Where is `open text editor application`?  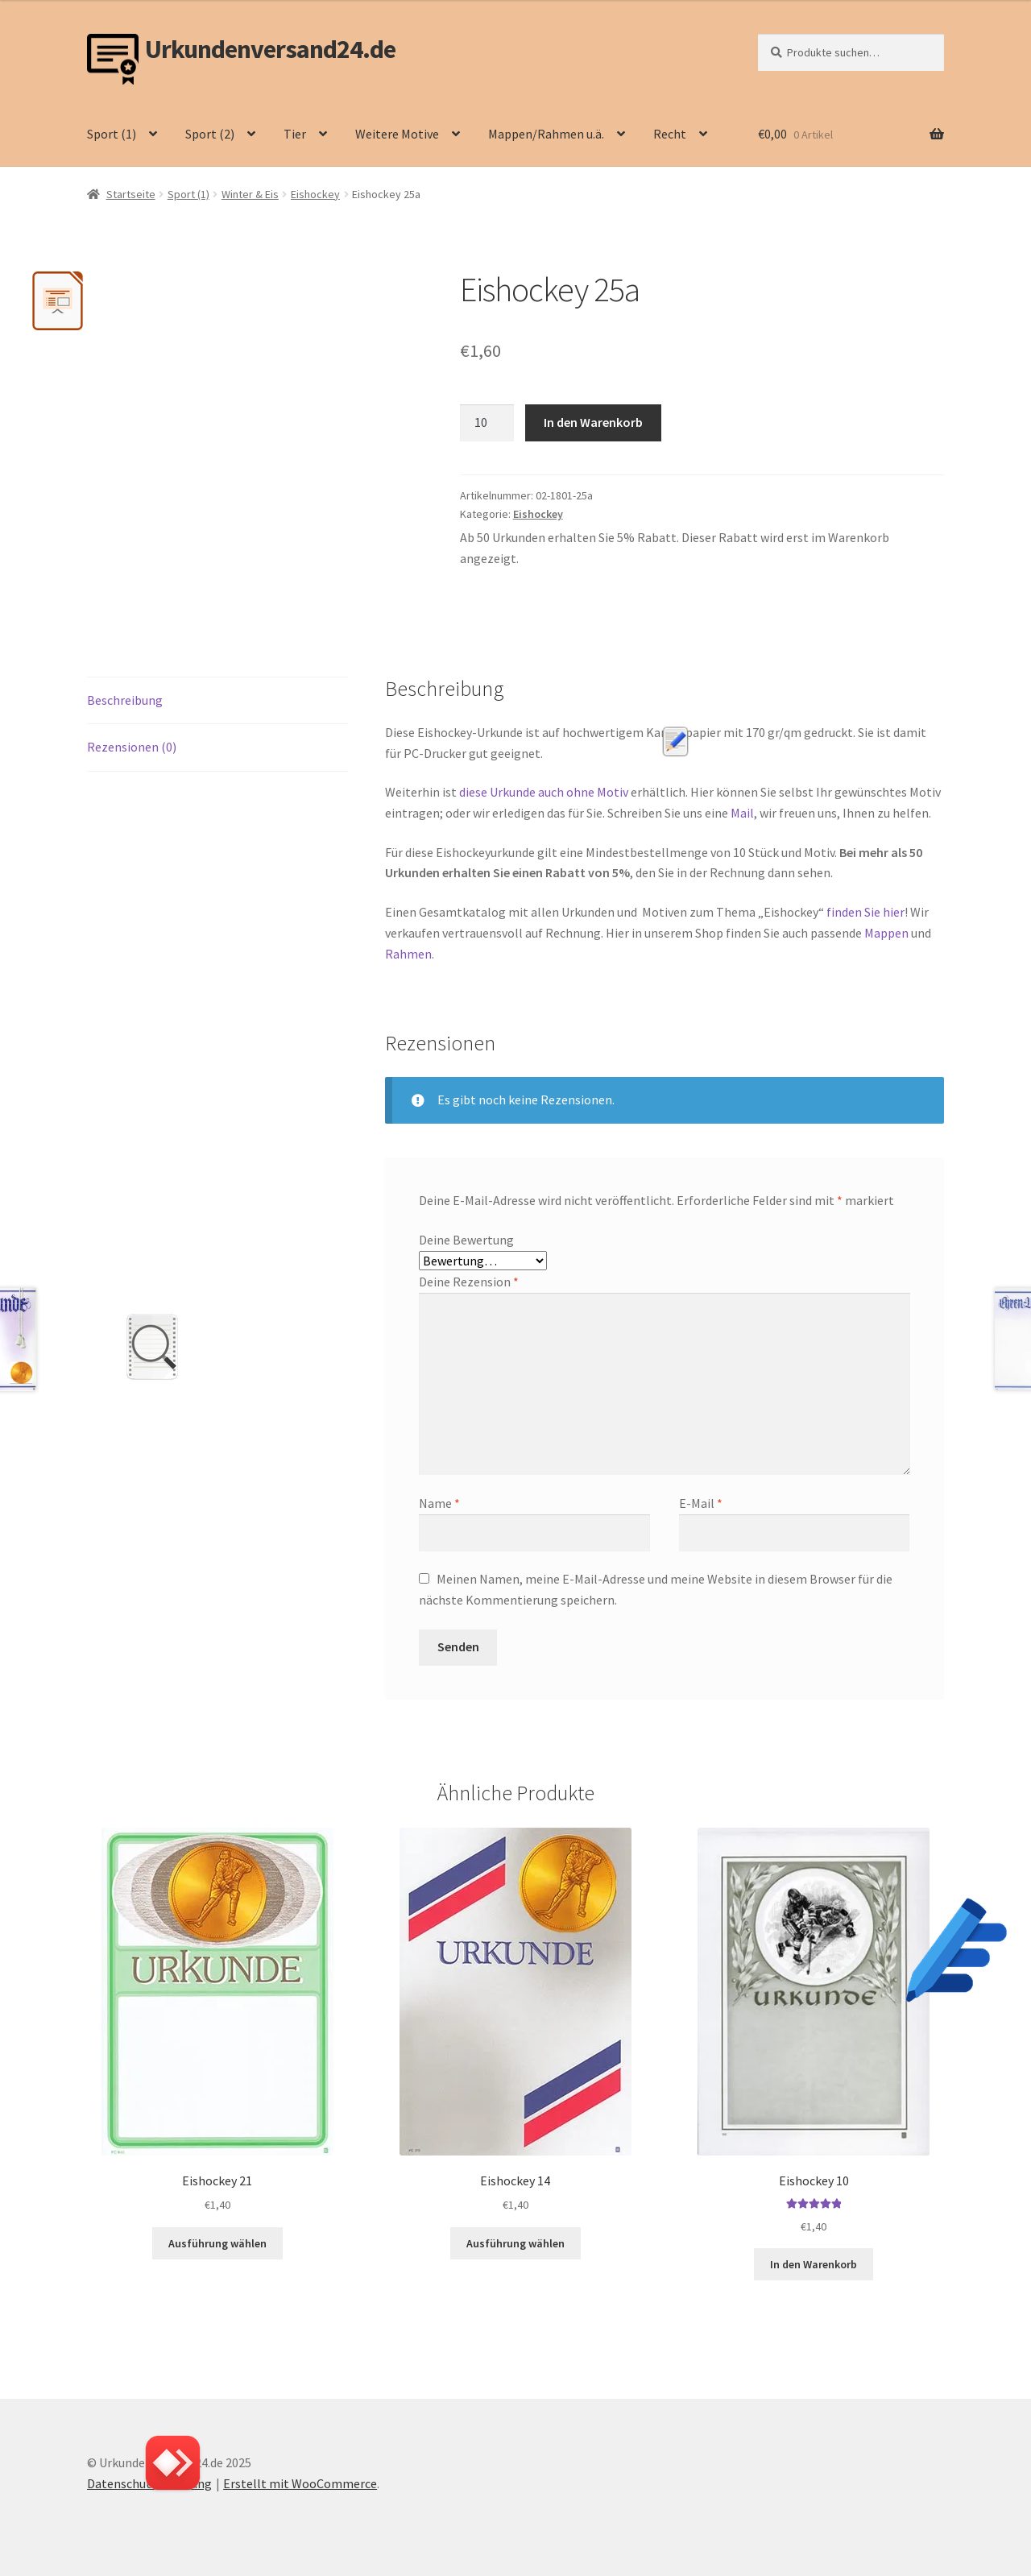 open text editor application is located at coordinates (675, 741).